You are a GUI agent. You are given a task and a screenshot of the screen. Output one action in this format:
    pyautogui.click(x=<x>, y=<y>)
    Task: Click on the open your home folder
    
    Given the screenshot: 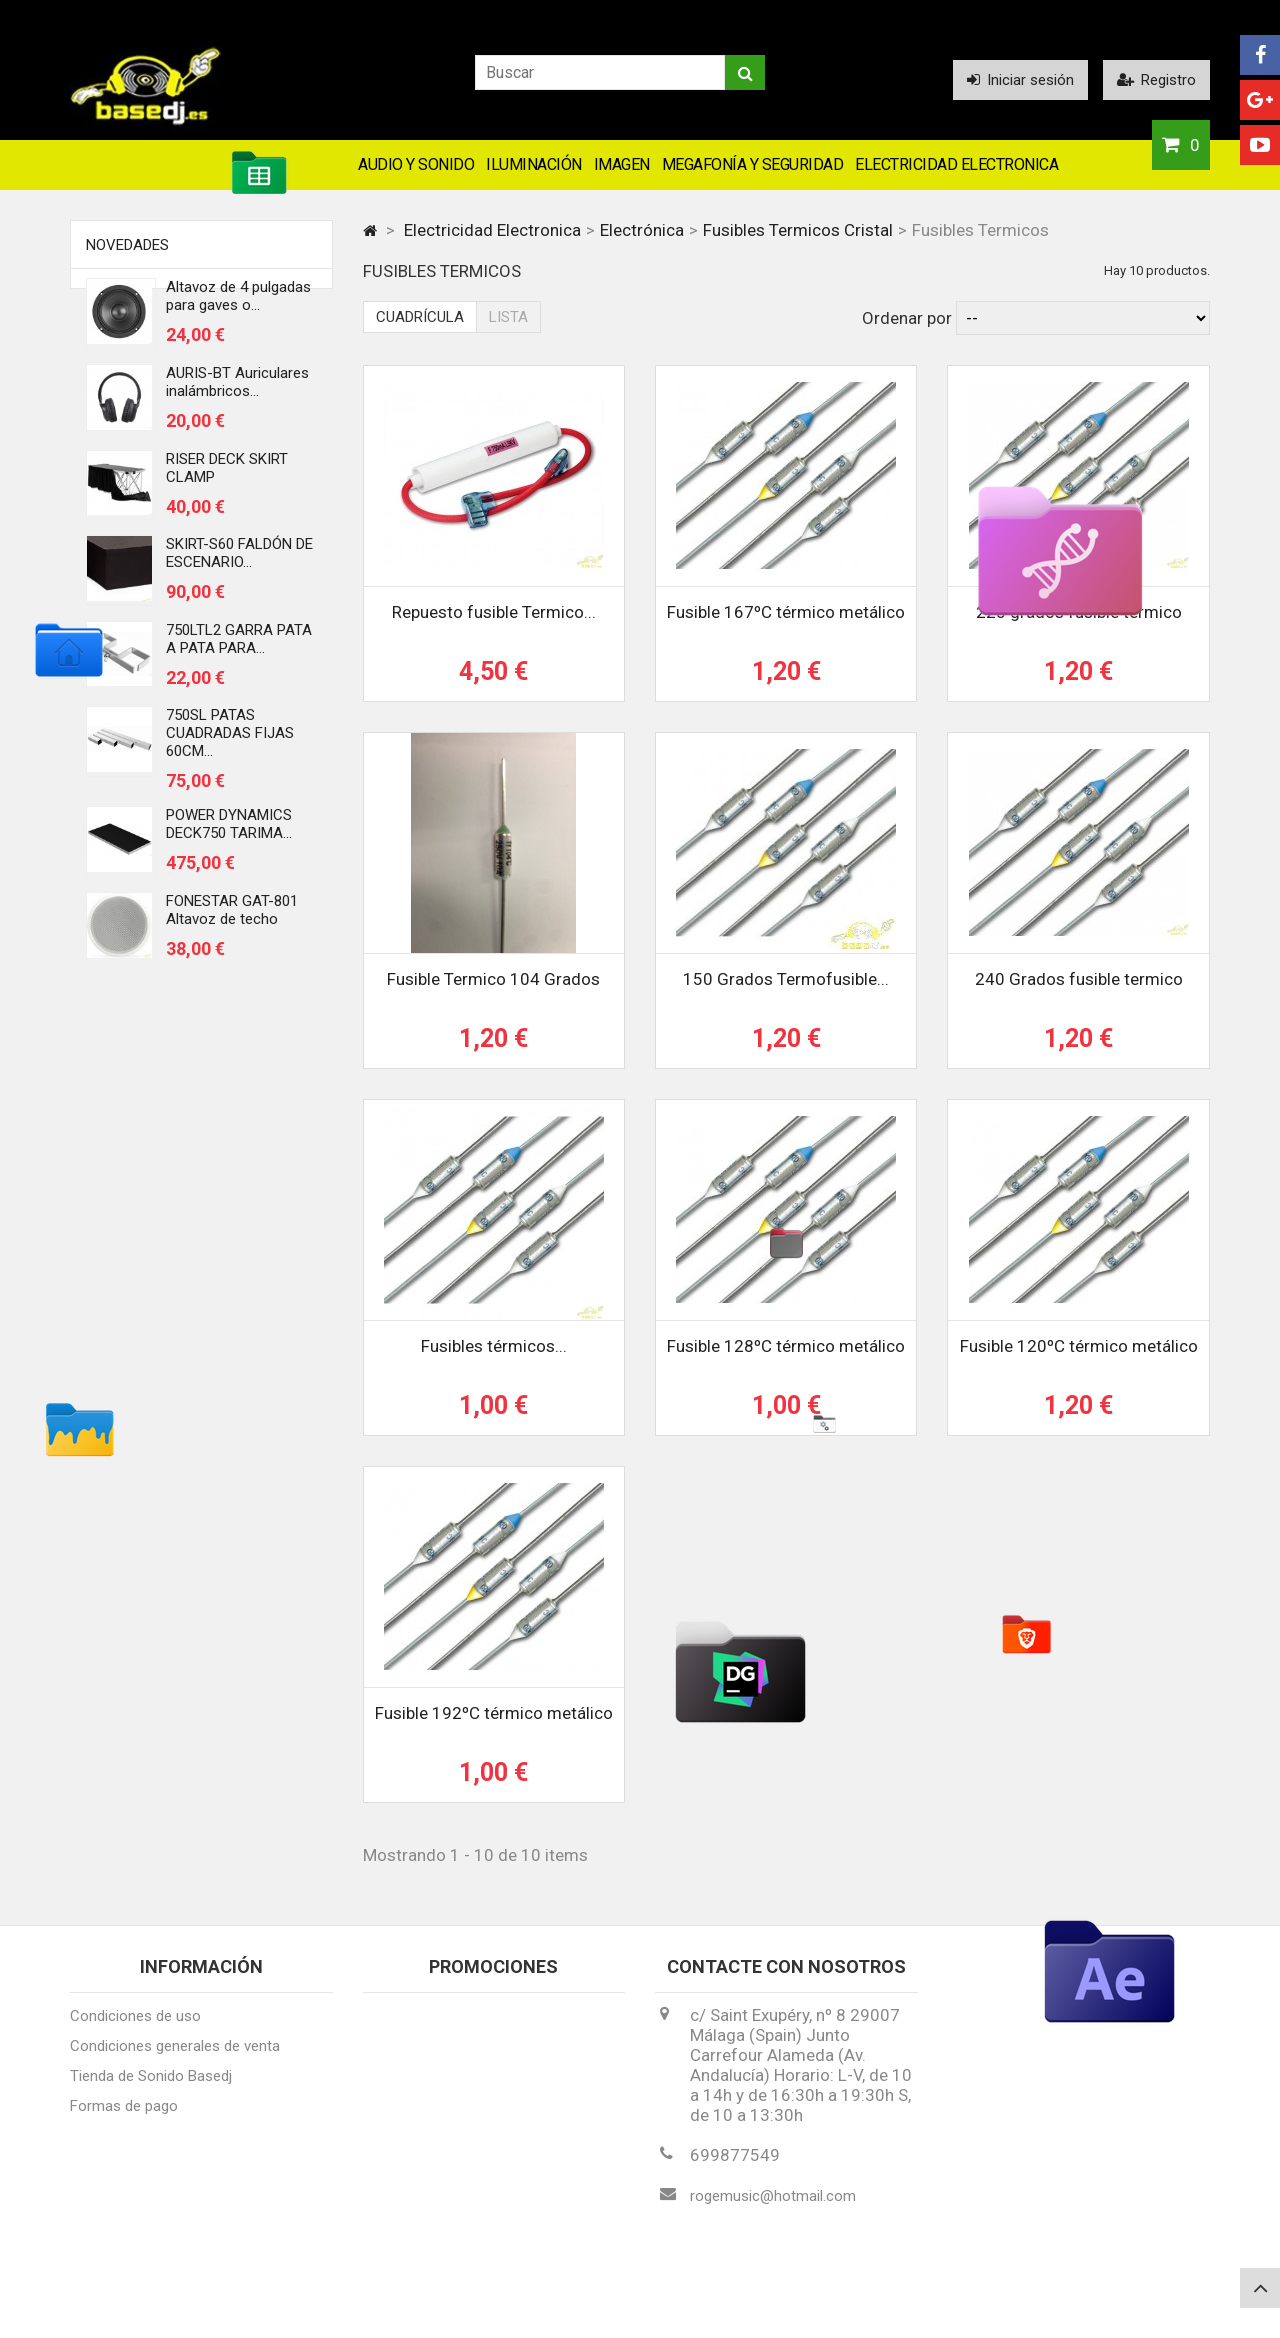 What is the action you would take?
    pyautogui.click(x=69, y=650)
    